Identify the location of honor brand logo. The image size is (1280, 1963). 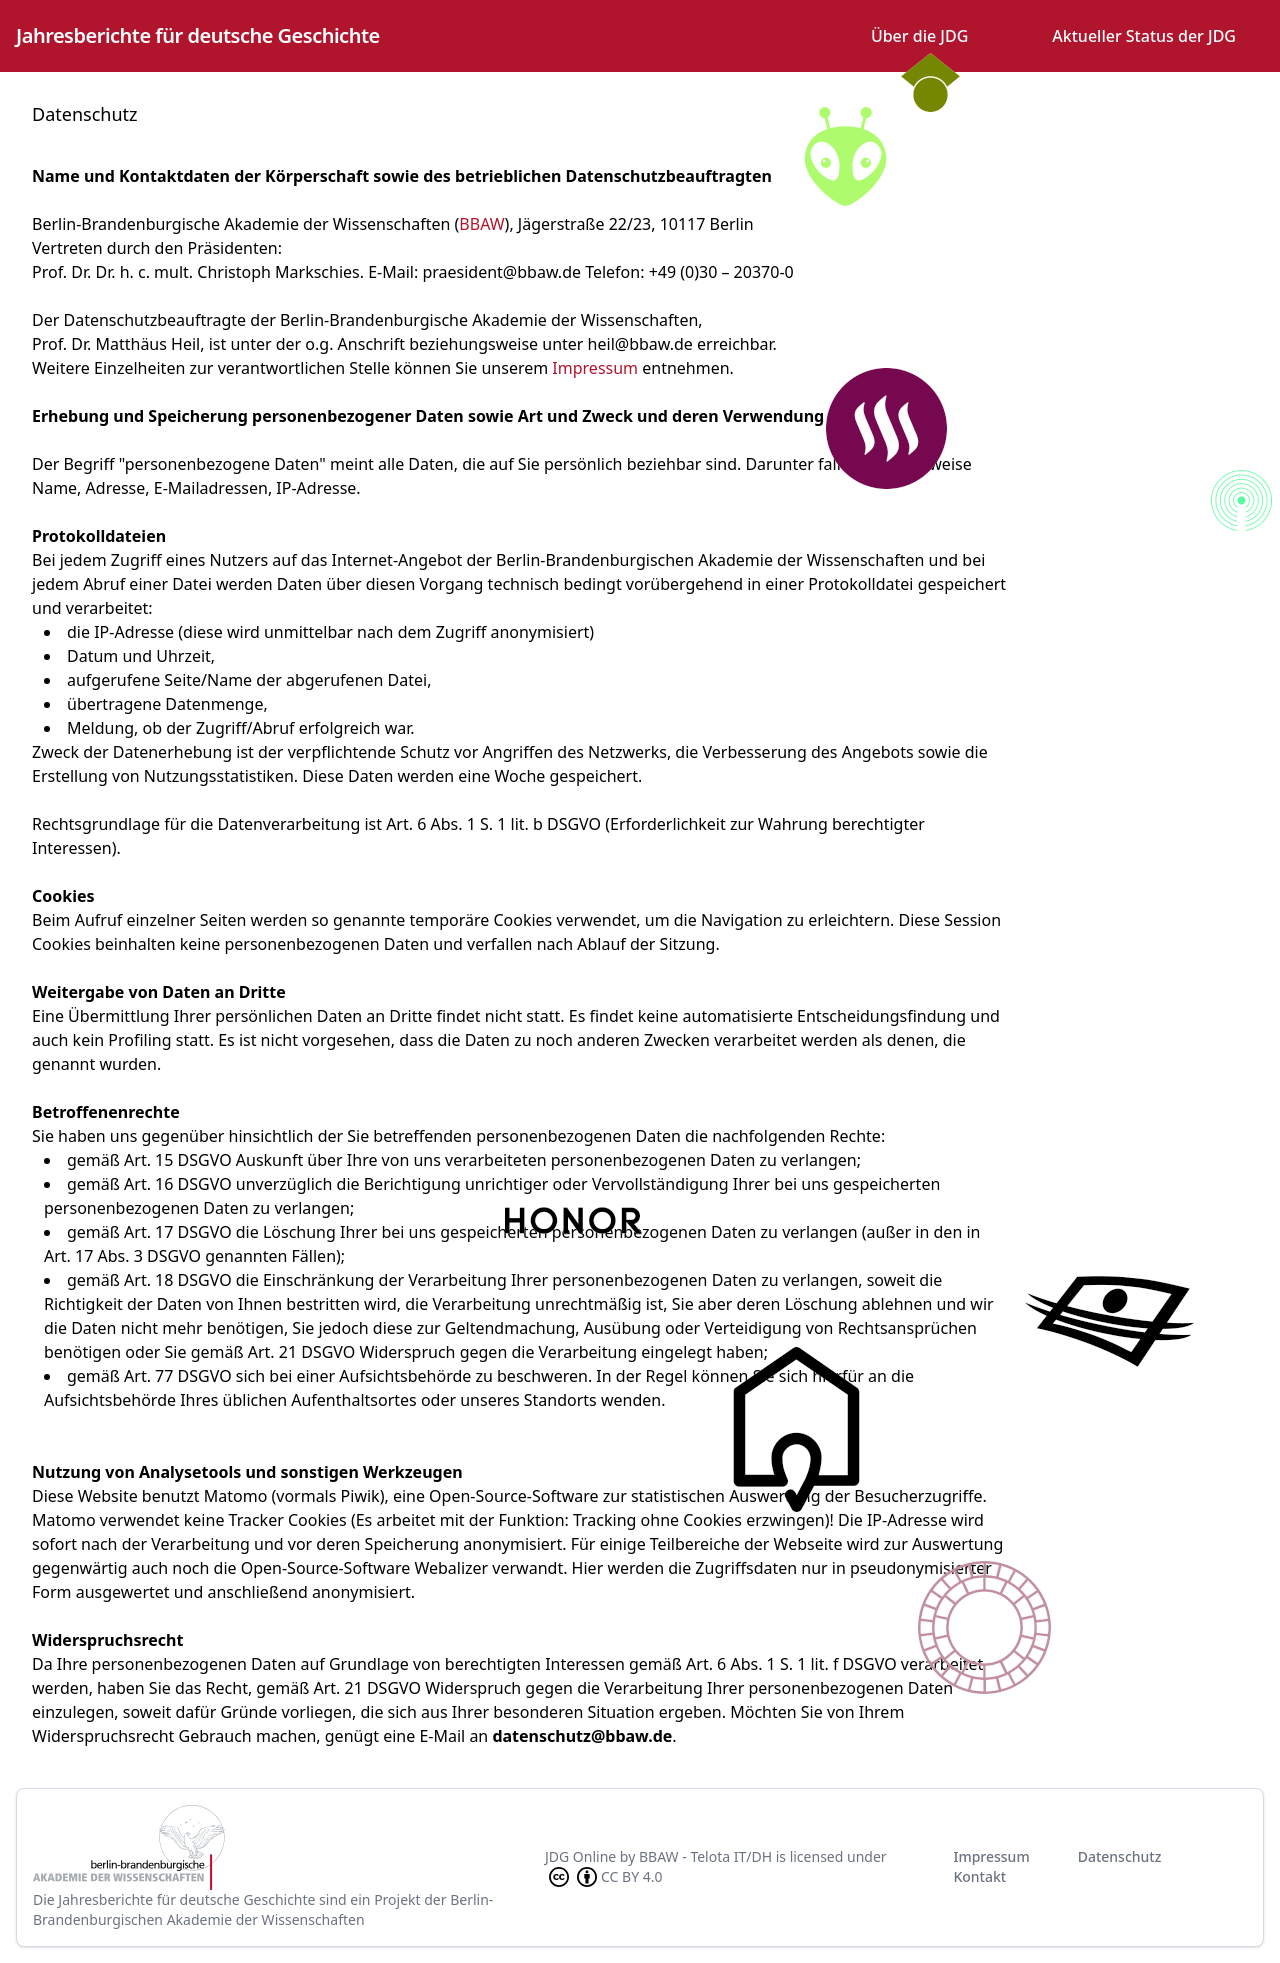
(573, 1220).